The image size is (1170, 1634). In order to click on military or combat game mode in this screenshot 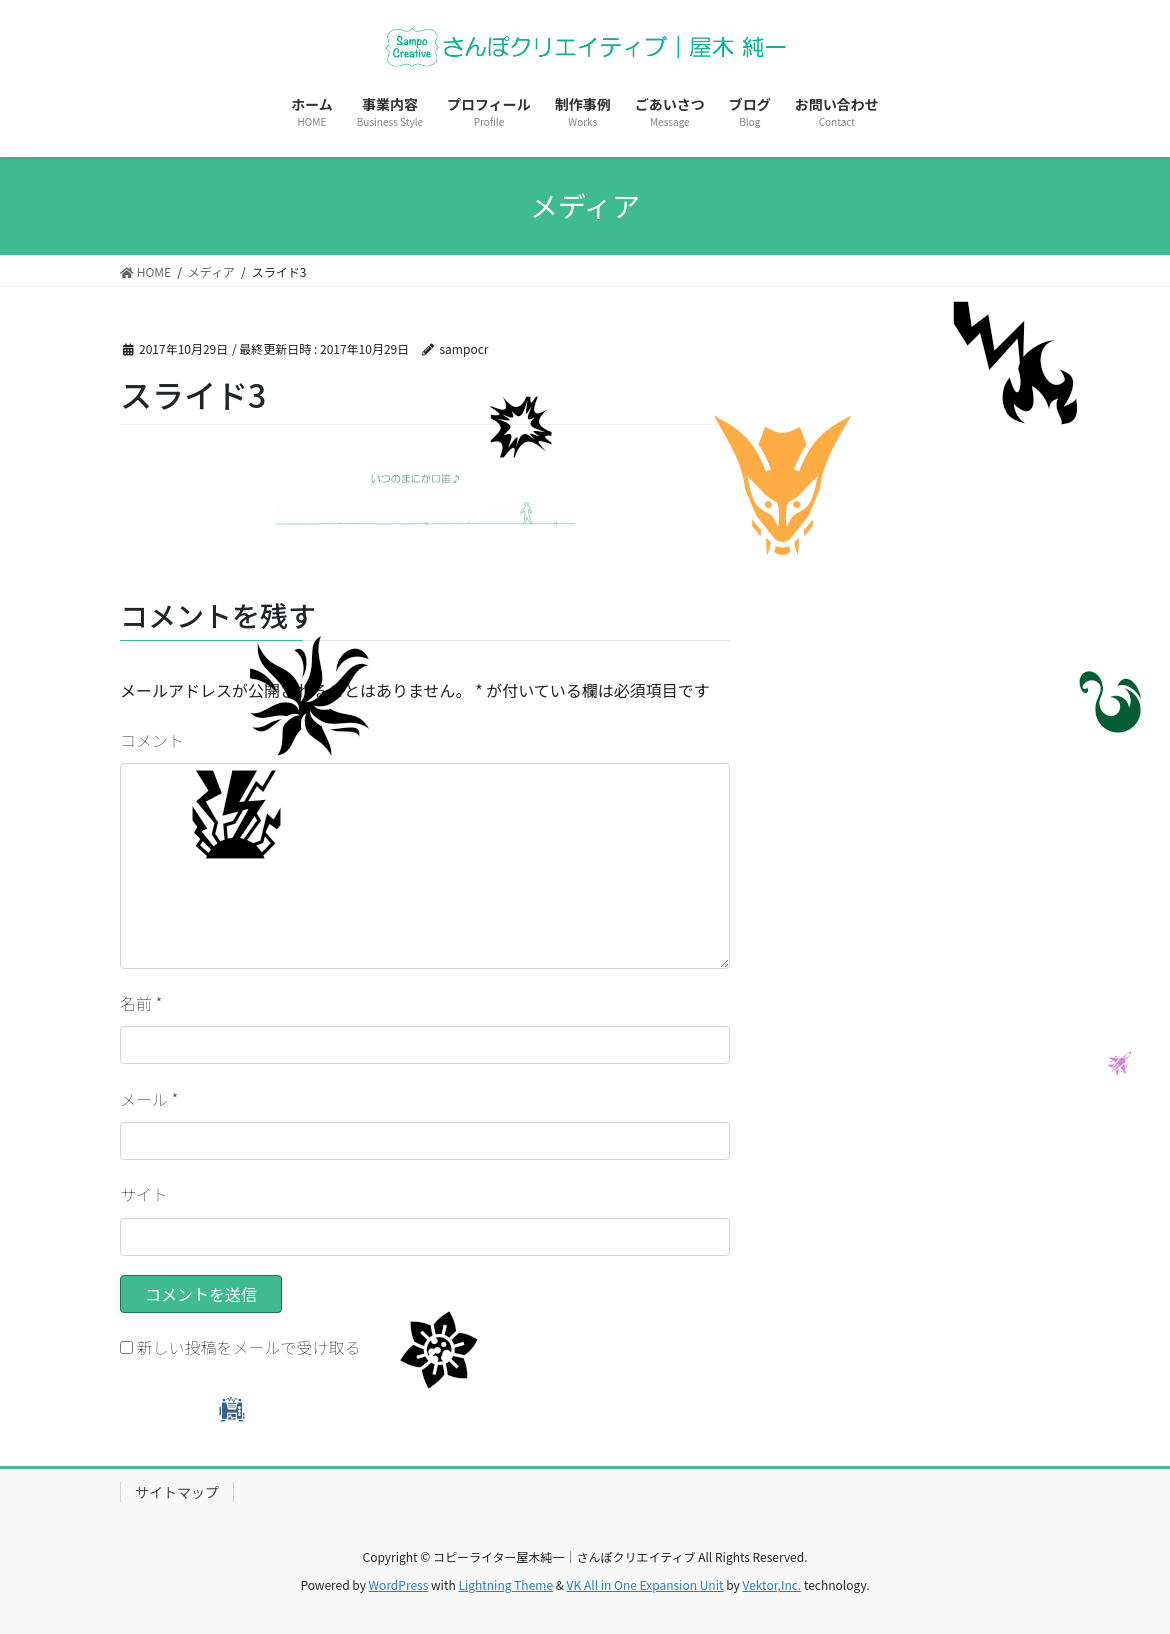, I will do `click(1119, 1063)`.